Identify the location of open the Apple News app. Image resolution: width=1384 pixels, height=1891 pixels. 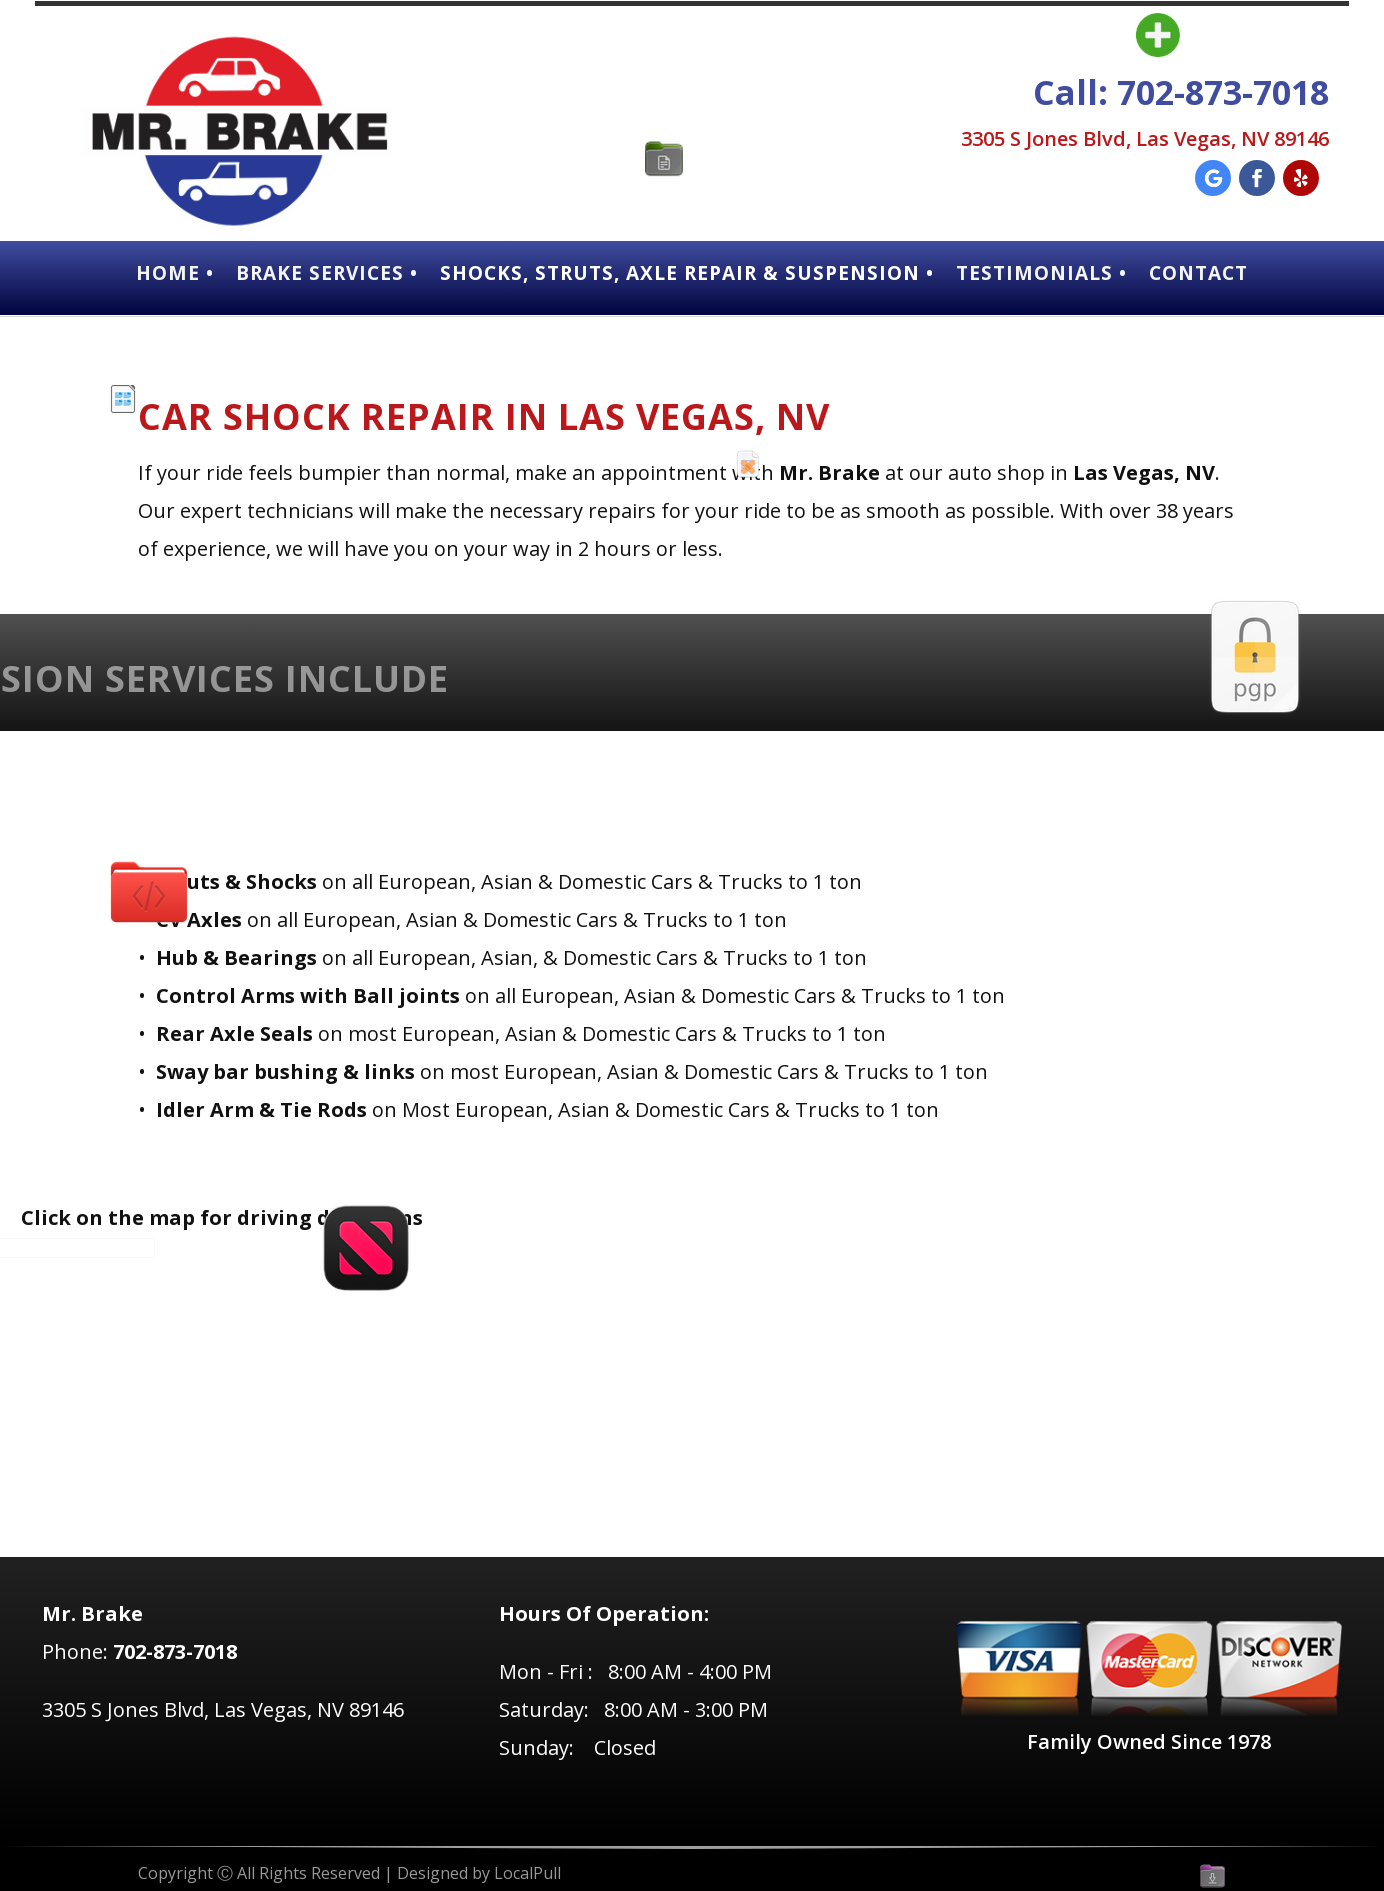
(366, 1248).